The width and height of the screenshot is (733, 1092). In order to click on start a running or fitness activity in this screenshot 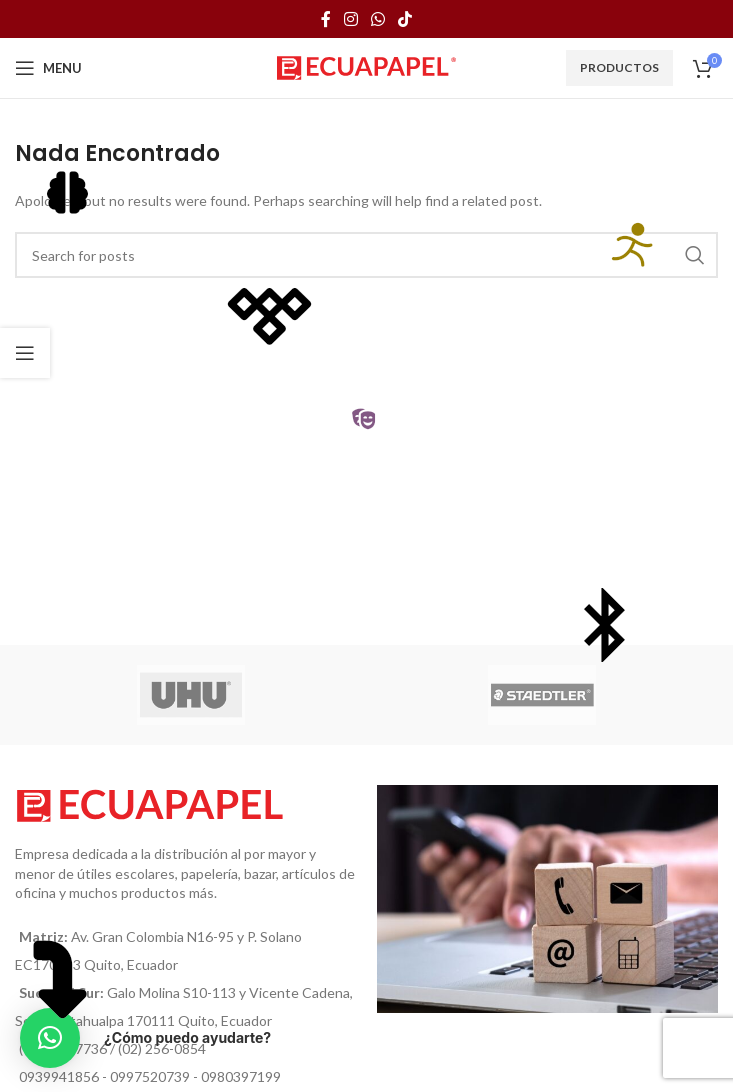, I will do `click(633, 244)`.